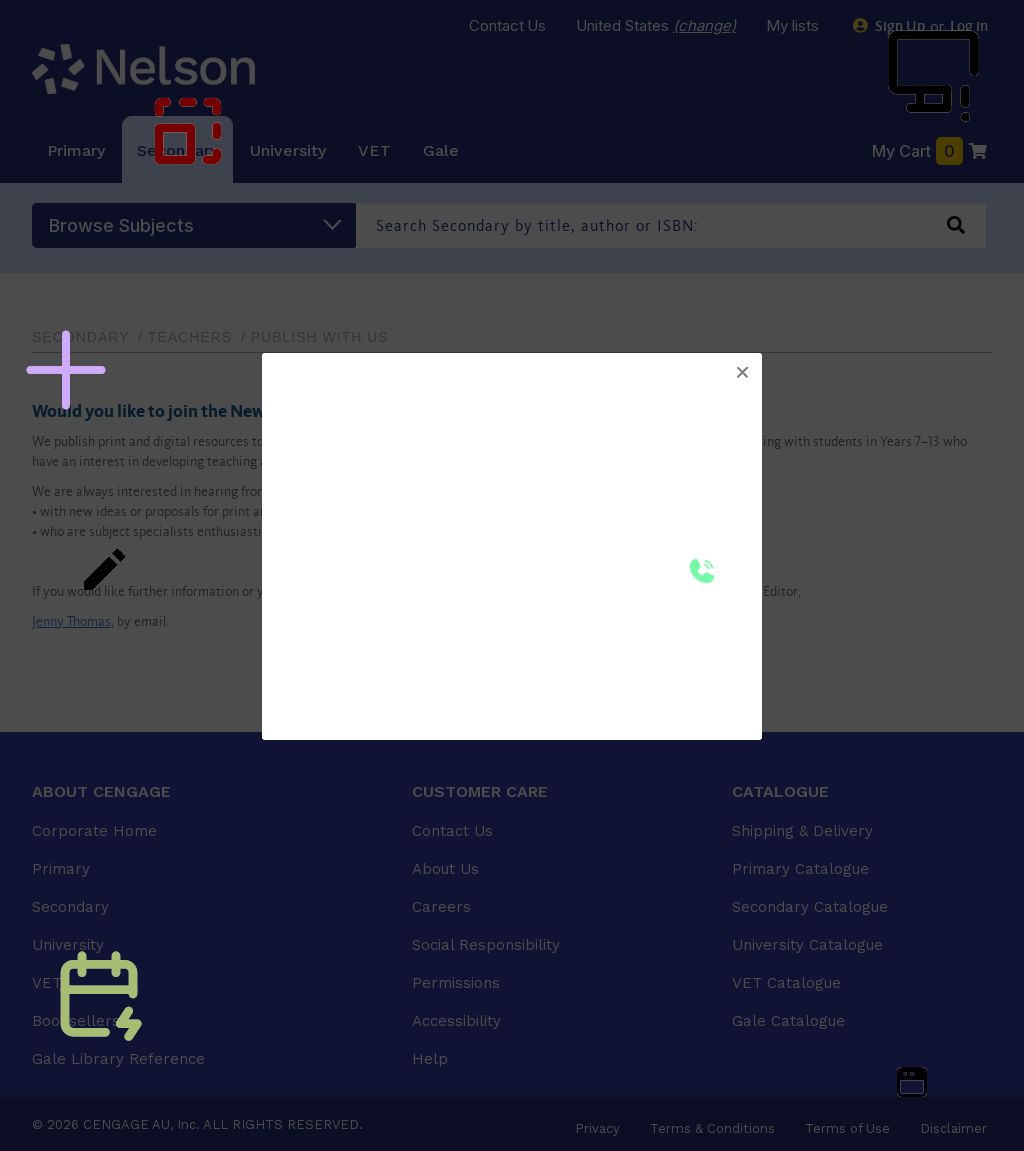  I want to click on indicates a desktop device error or warning, so click(933, 71).